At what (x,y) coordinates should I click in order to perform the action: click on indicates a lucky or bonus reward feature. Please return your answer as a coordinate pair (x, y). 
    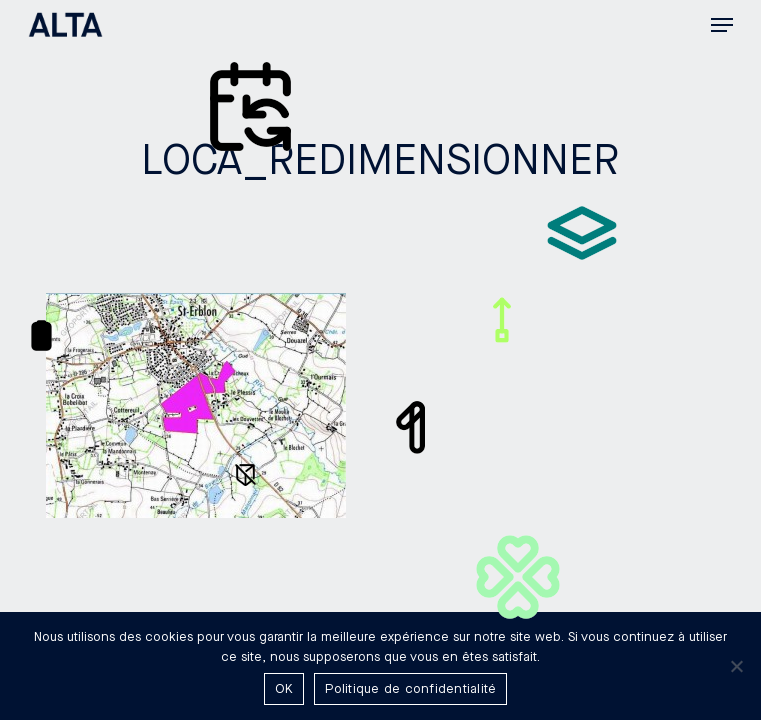
    Looking at the image, I should click on (518, 577).